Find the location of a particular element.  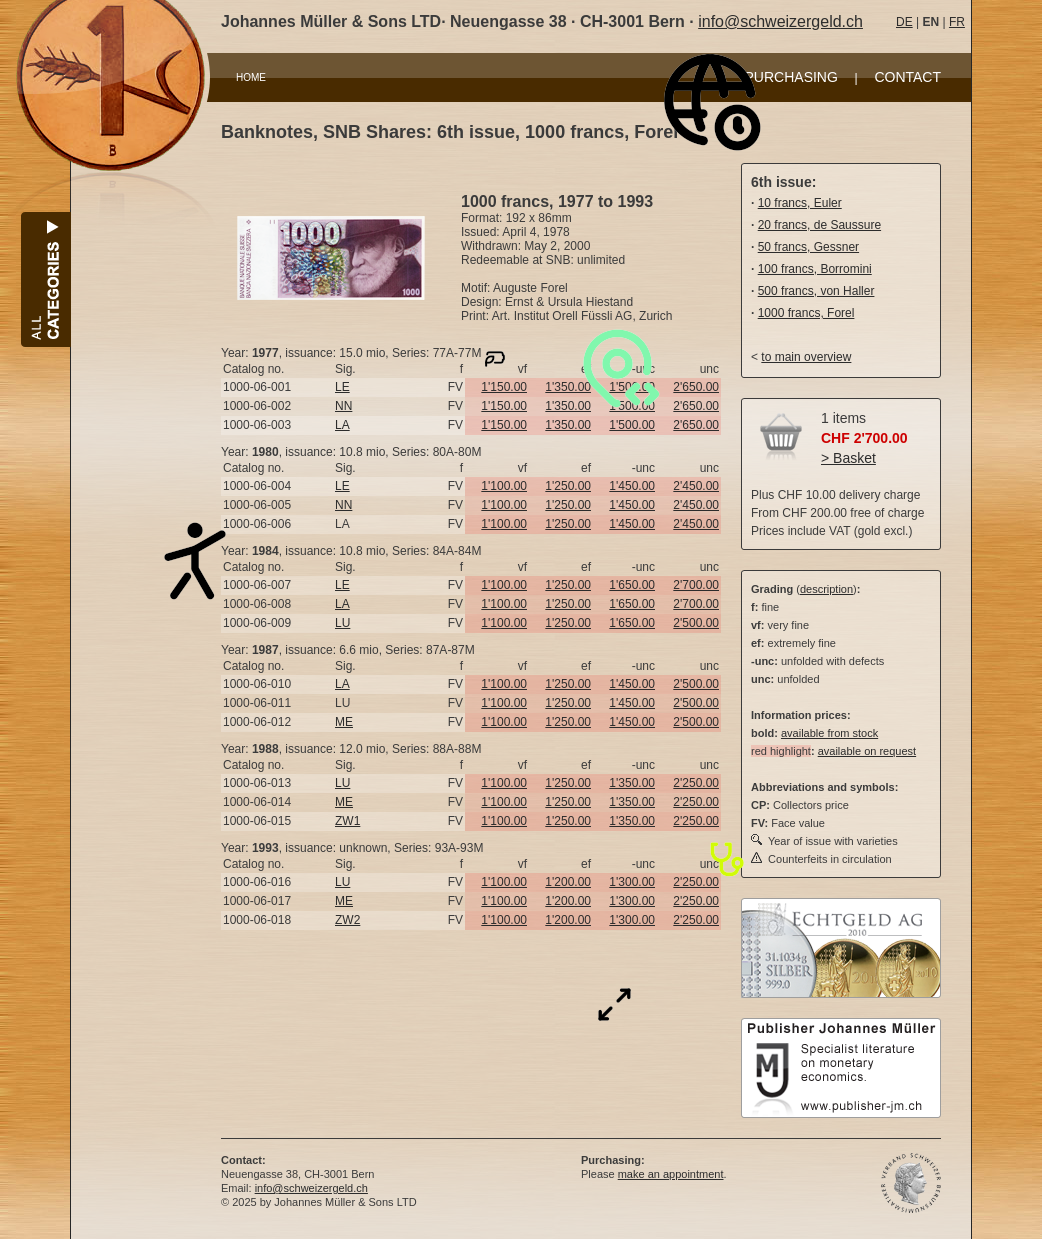

expand to fullscreen mode is located at coordinates (614, 1004).